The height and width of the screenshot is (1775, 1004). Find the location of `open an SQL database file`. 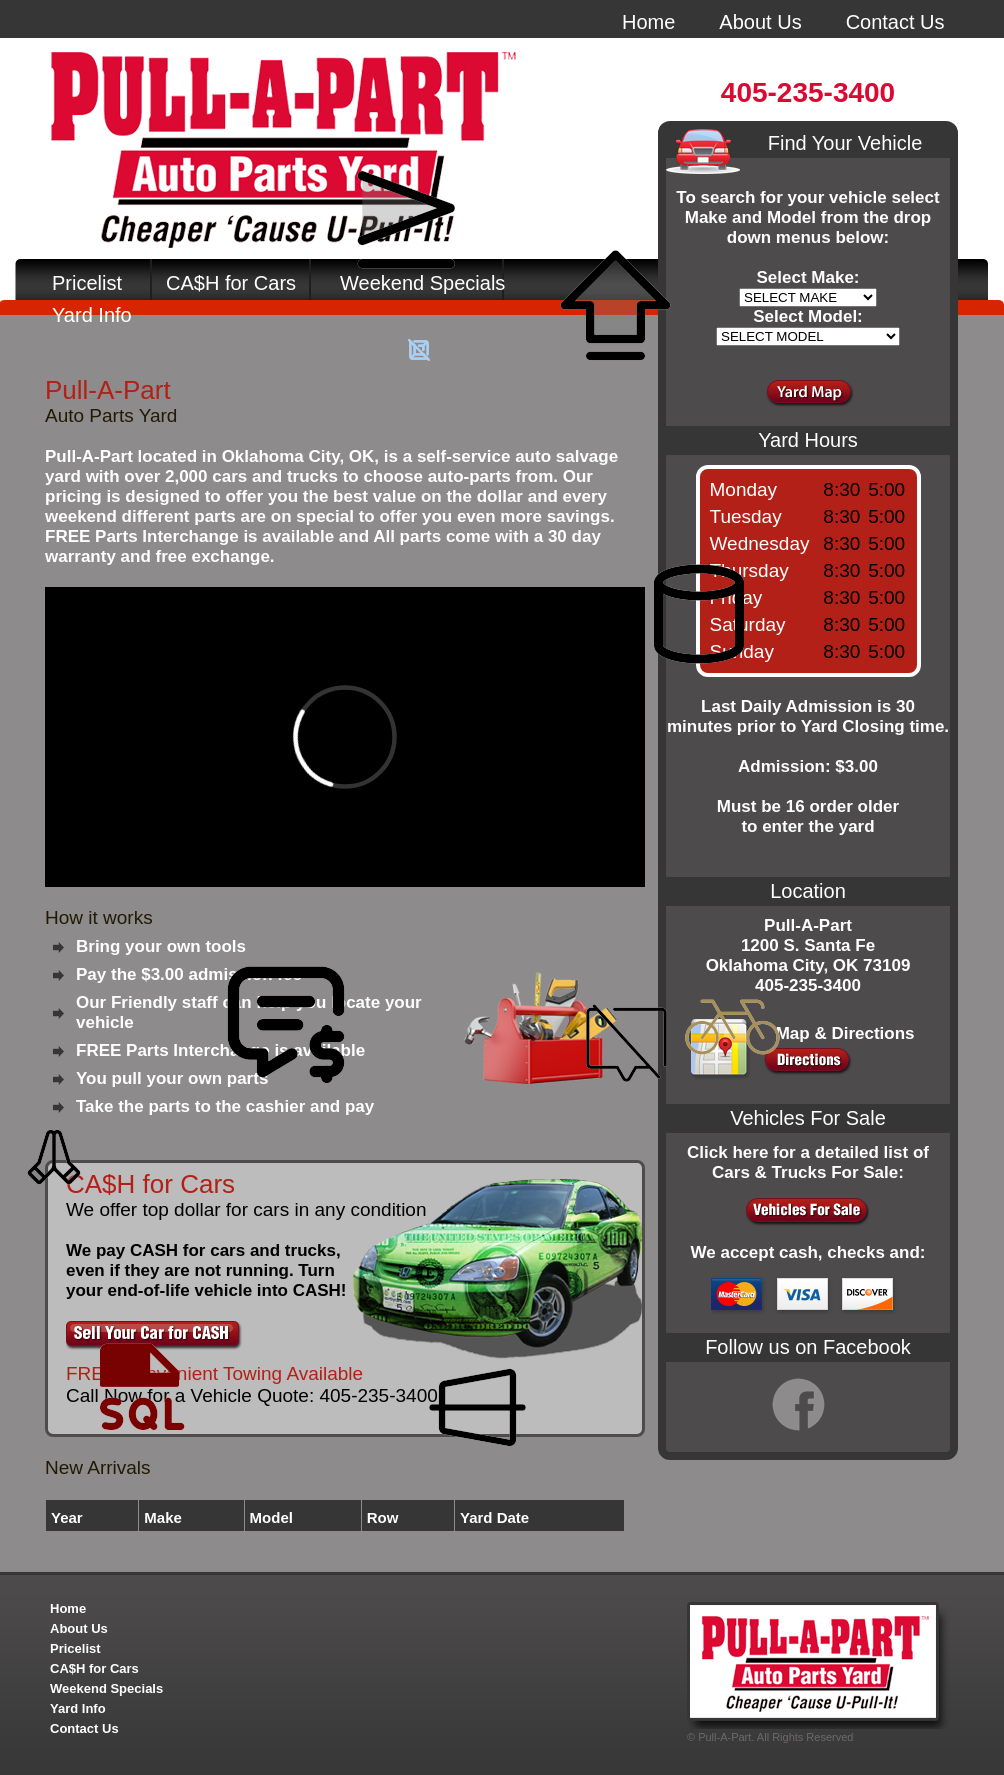

open an SQL database file is located at coordinates (139, 1390).